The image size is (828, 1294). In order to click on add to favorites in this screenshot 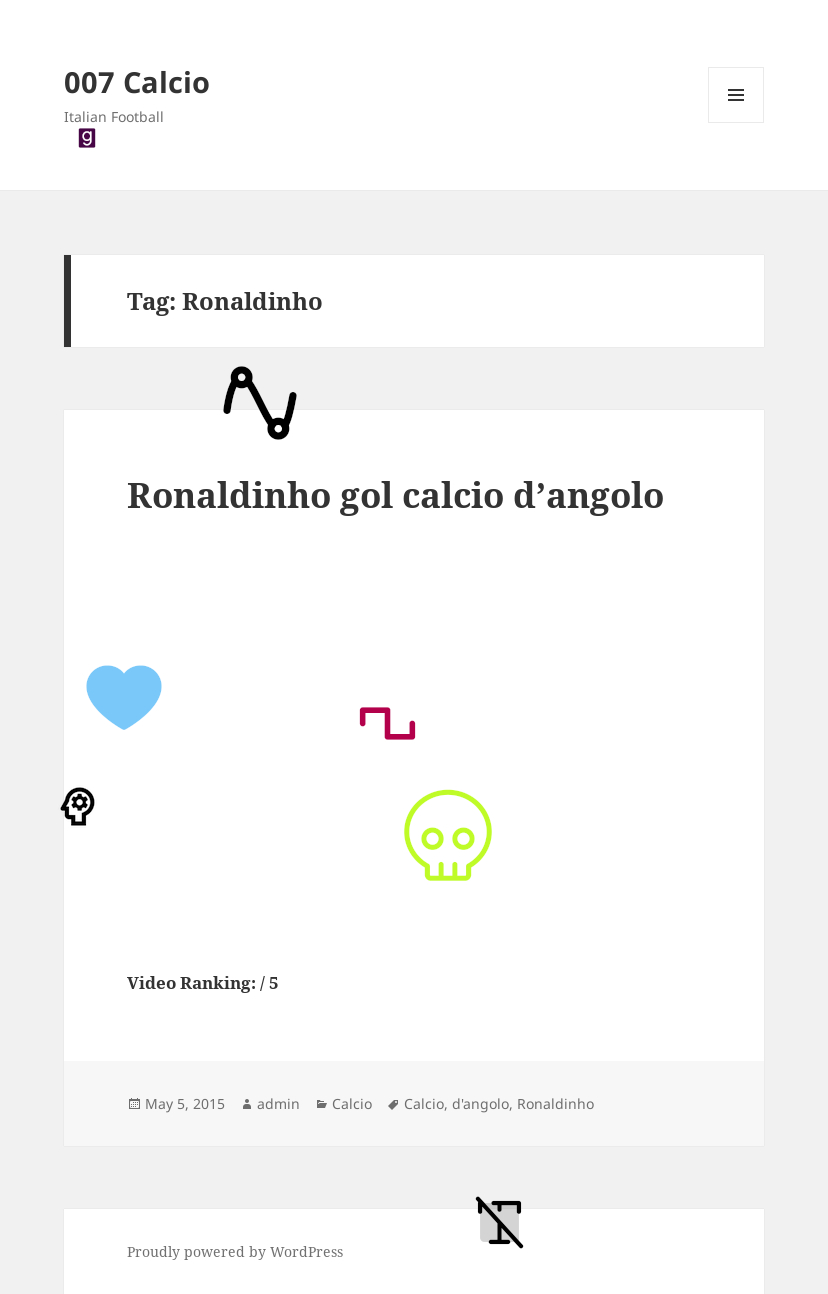, I will do `click(124, 695)`.